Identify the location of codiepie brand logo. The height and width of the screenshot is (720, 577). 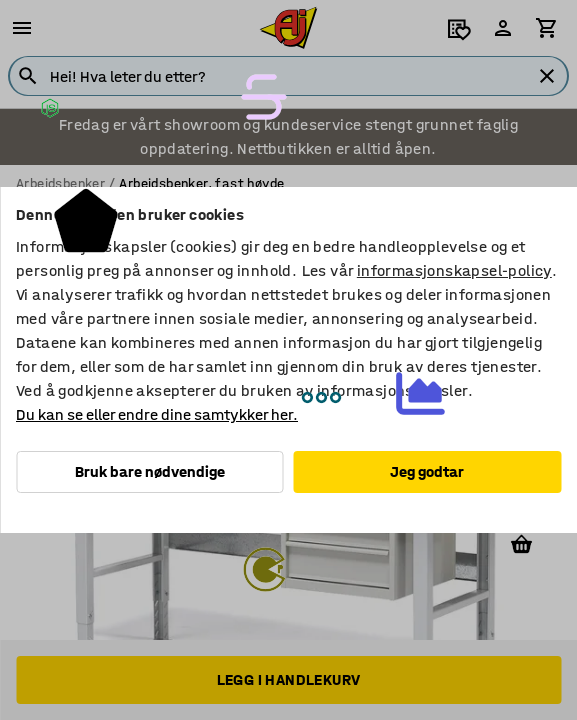
(264, 569).